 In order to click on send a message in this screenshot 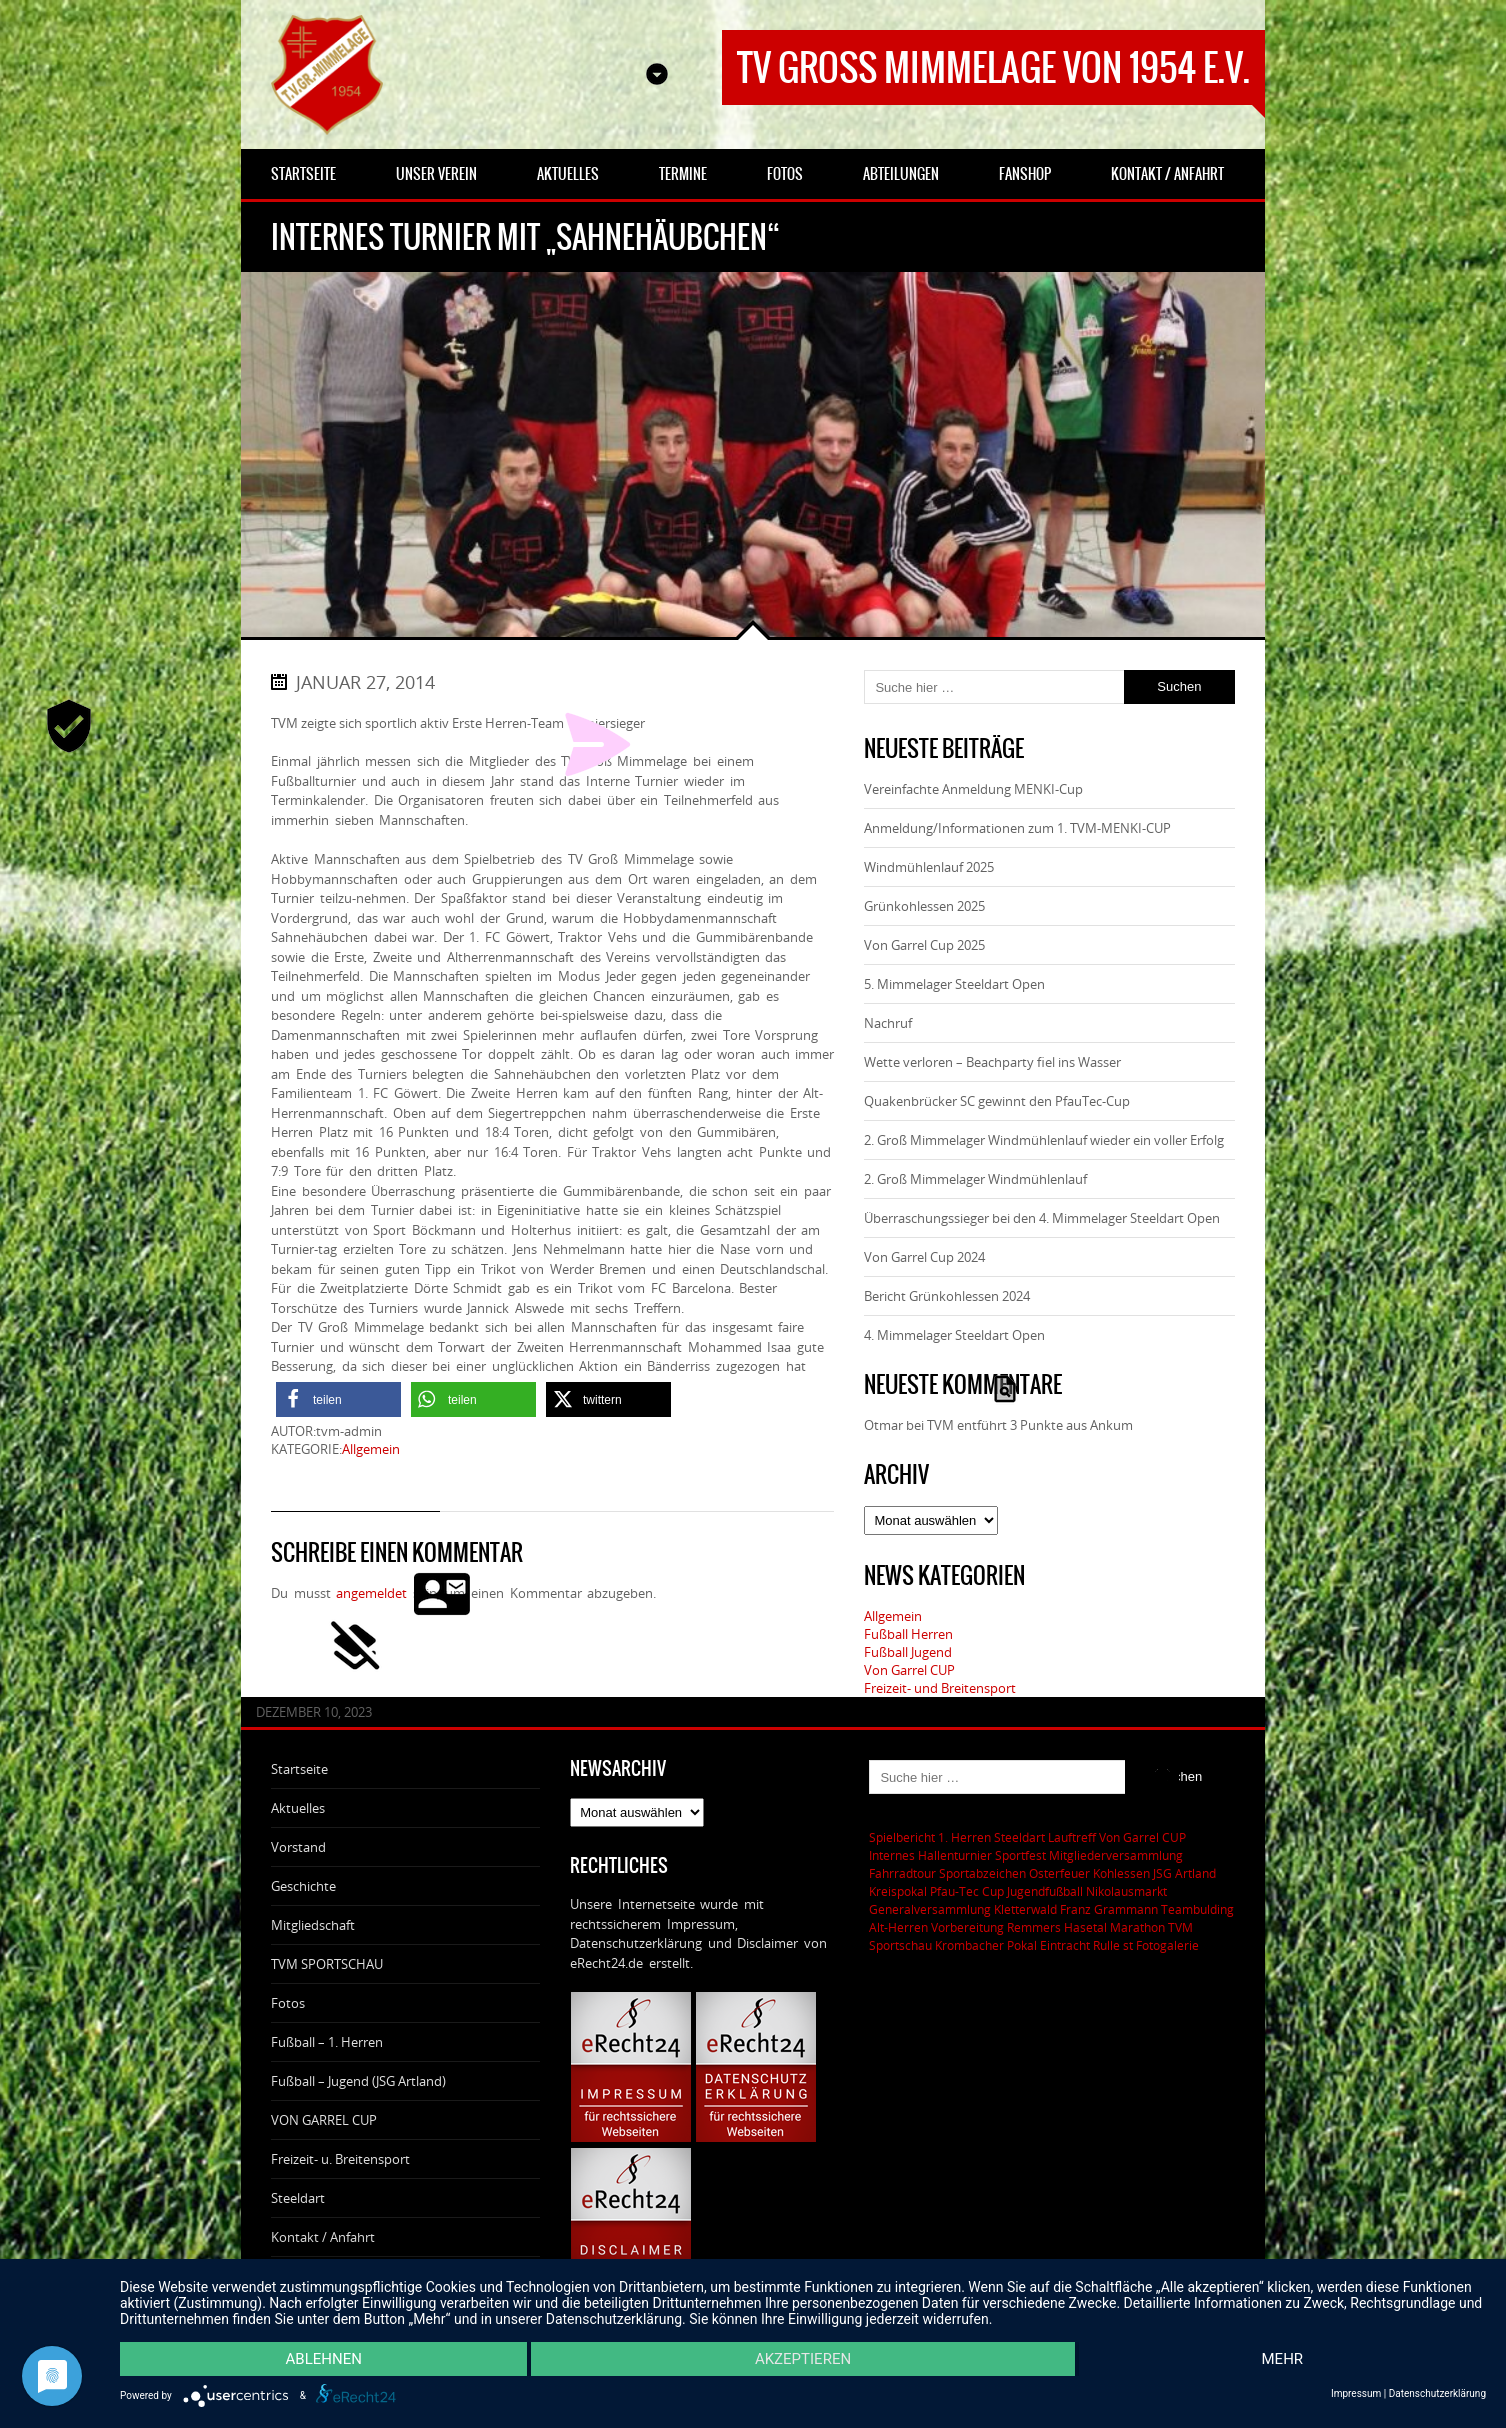, I will do `click(596, 744)`.